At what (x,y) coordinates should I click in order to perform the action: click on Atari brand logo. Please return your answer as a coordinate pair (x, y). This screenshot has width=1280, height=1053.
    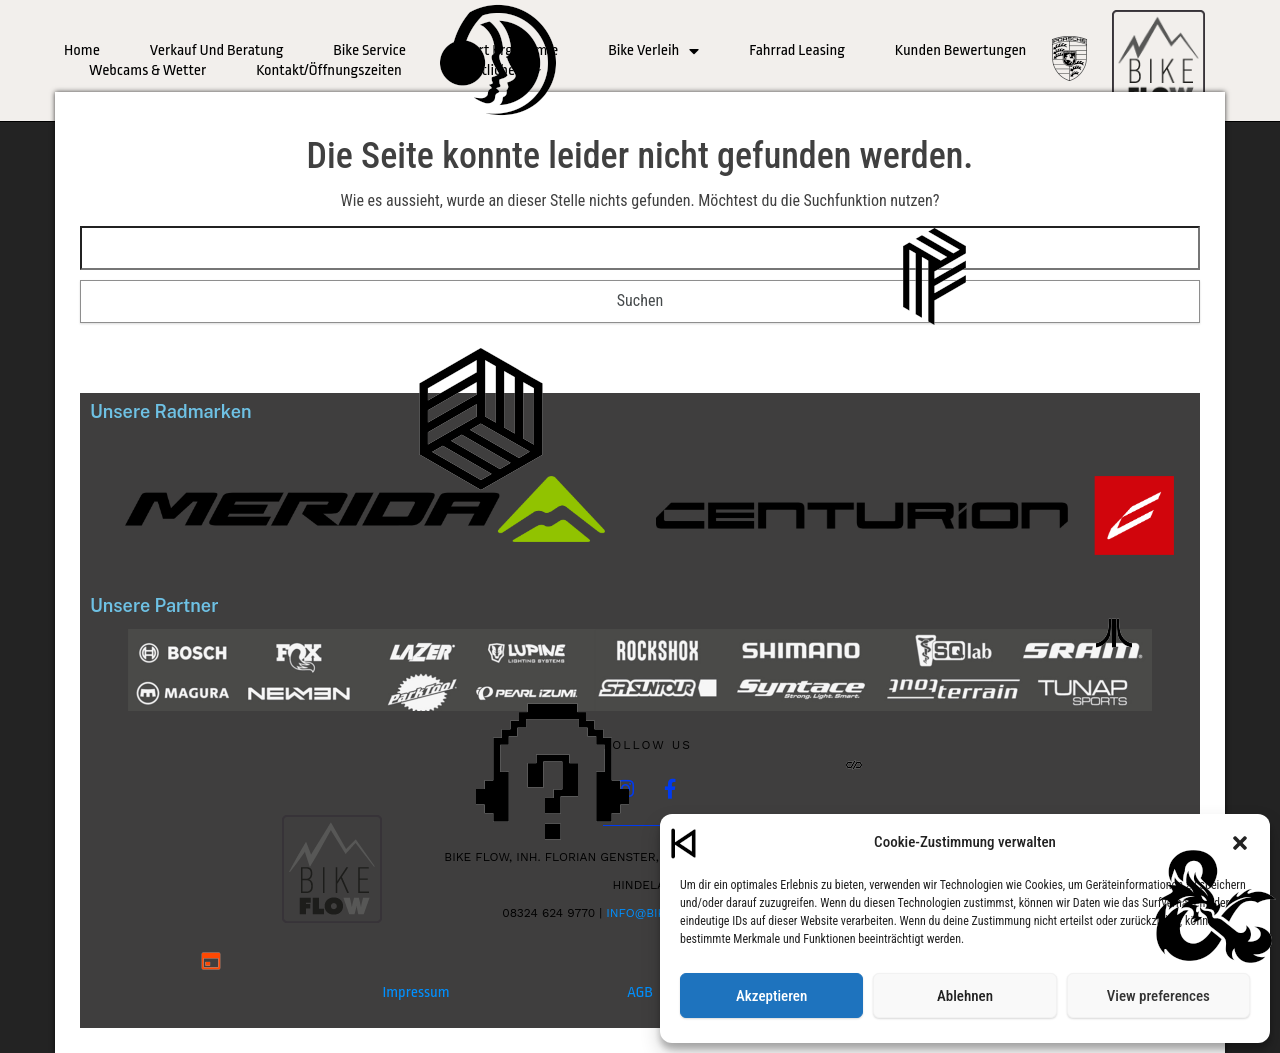
    Looking at the image, I should click on (1114, 633).